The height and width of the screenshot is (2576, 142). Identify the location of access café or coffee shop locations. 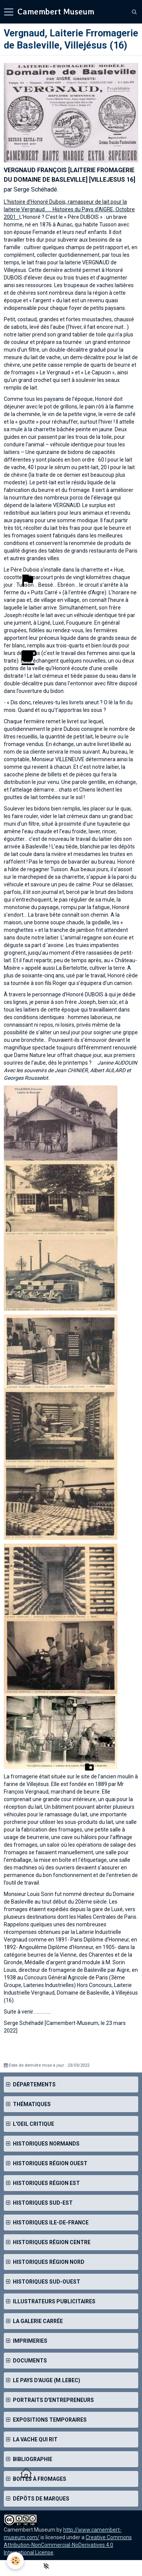
(28, 658).